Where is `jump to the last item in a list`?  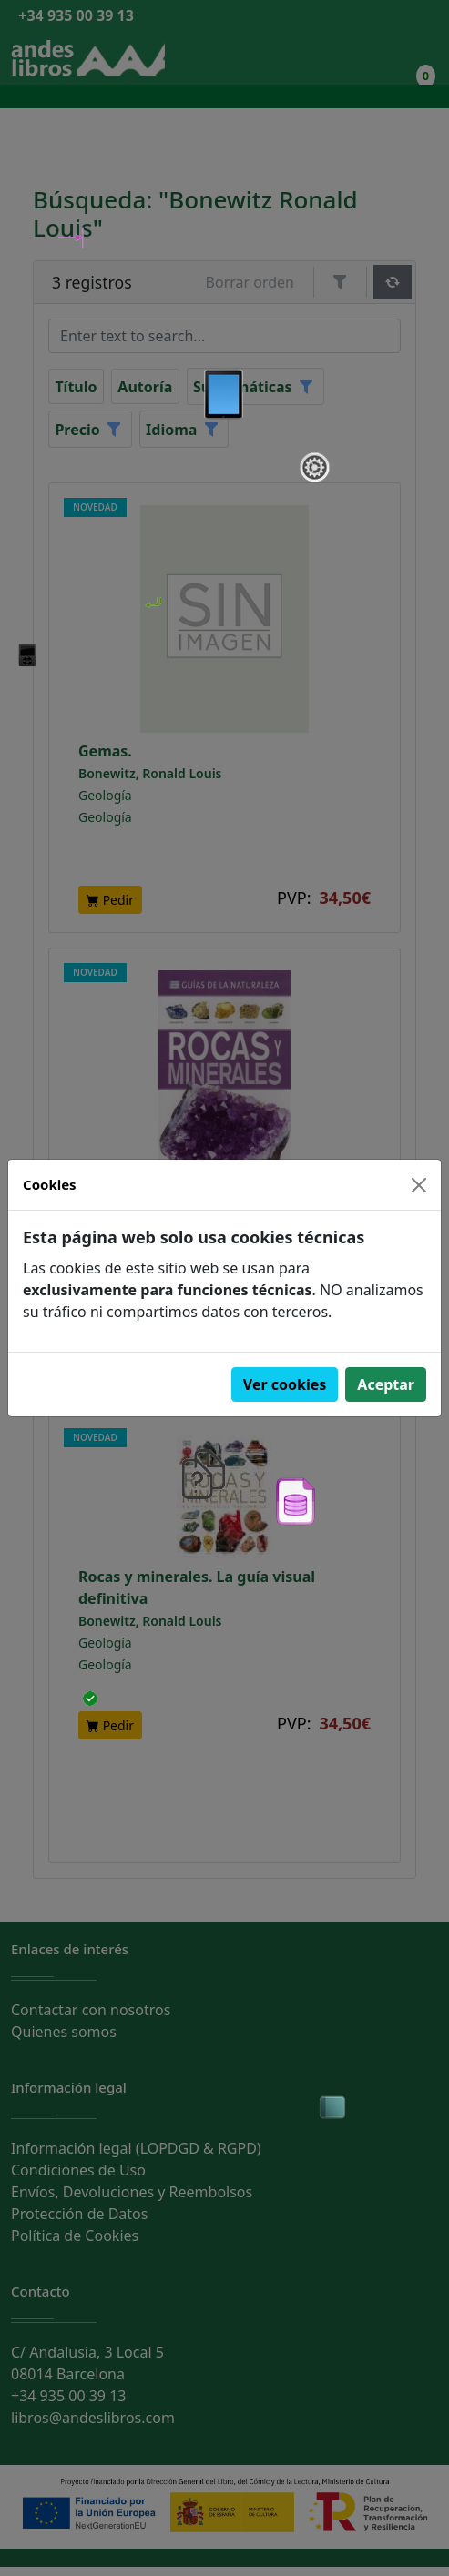
jump to the last item in a list is located at coordinates (71, 238).